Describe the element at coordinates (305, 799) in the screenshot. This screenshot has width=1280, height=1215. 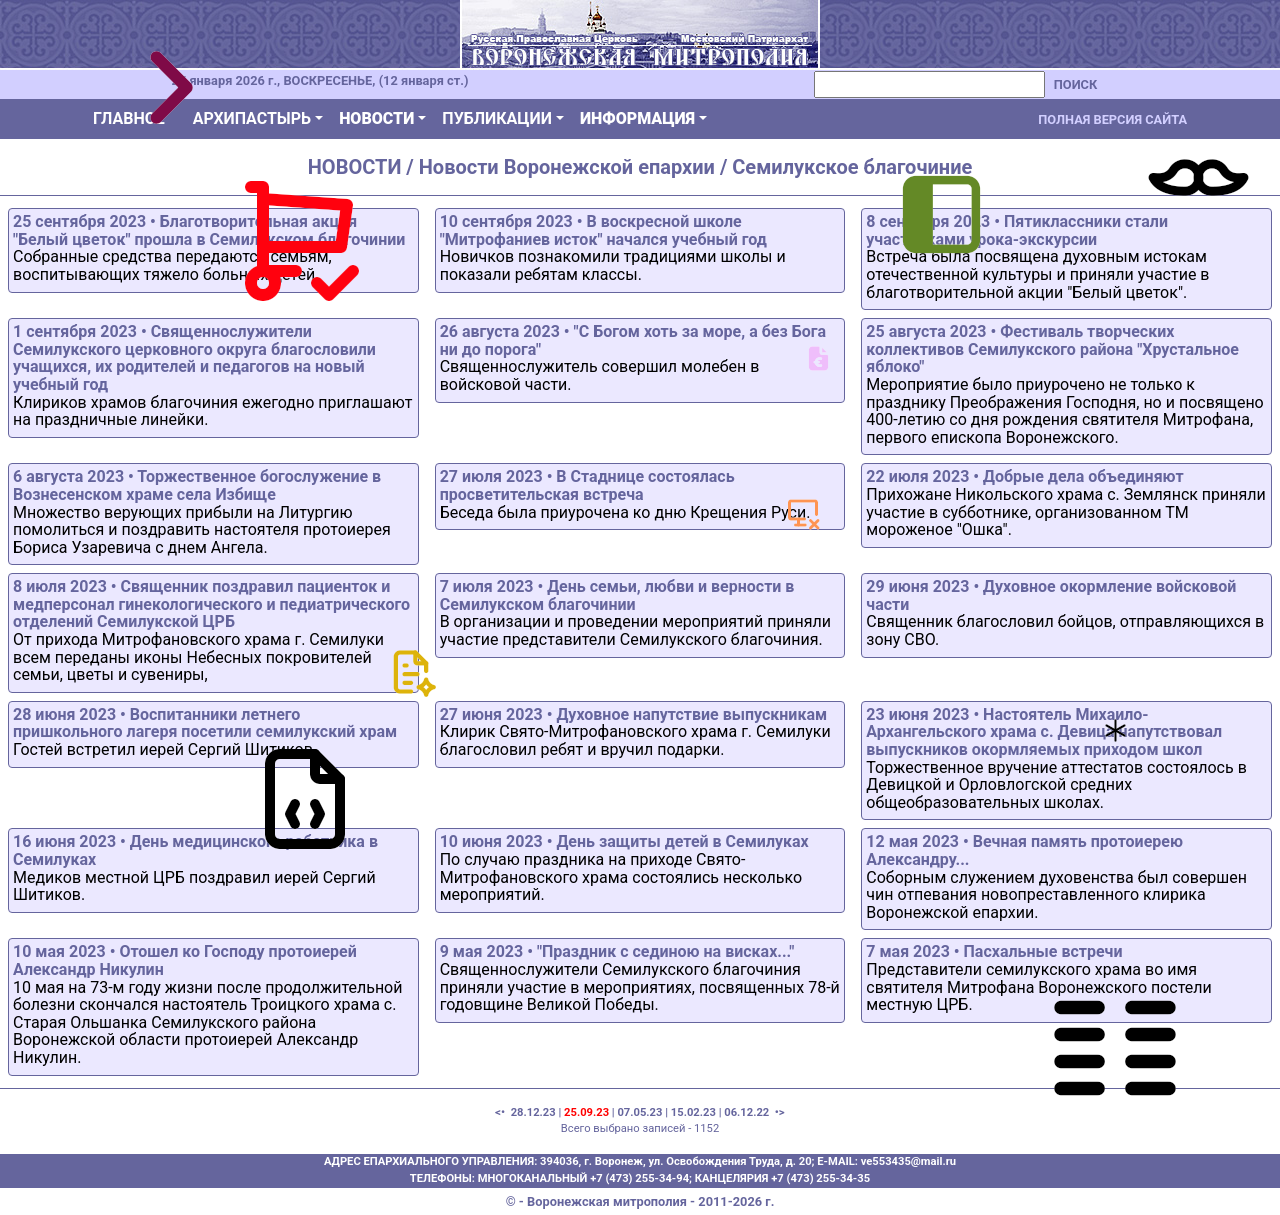
I see `view source code file` at that location.